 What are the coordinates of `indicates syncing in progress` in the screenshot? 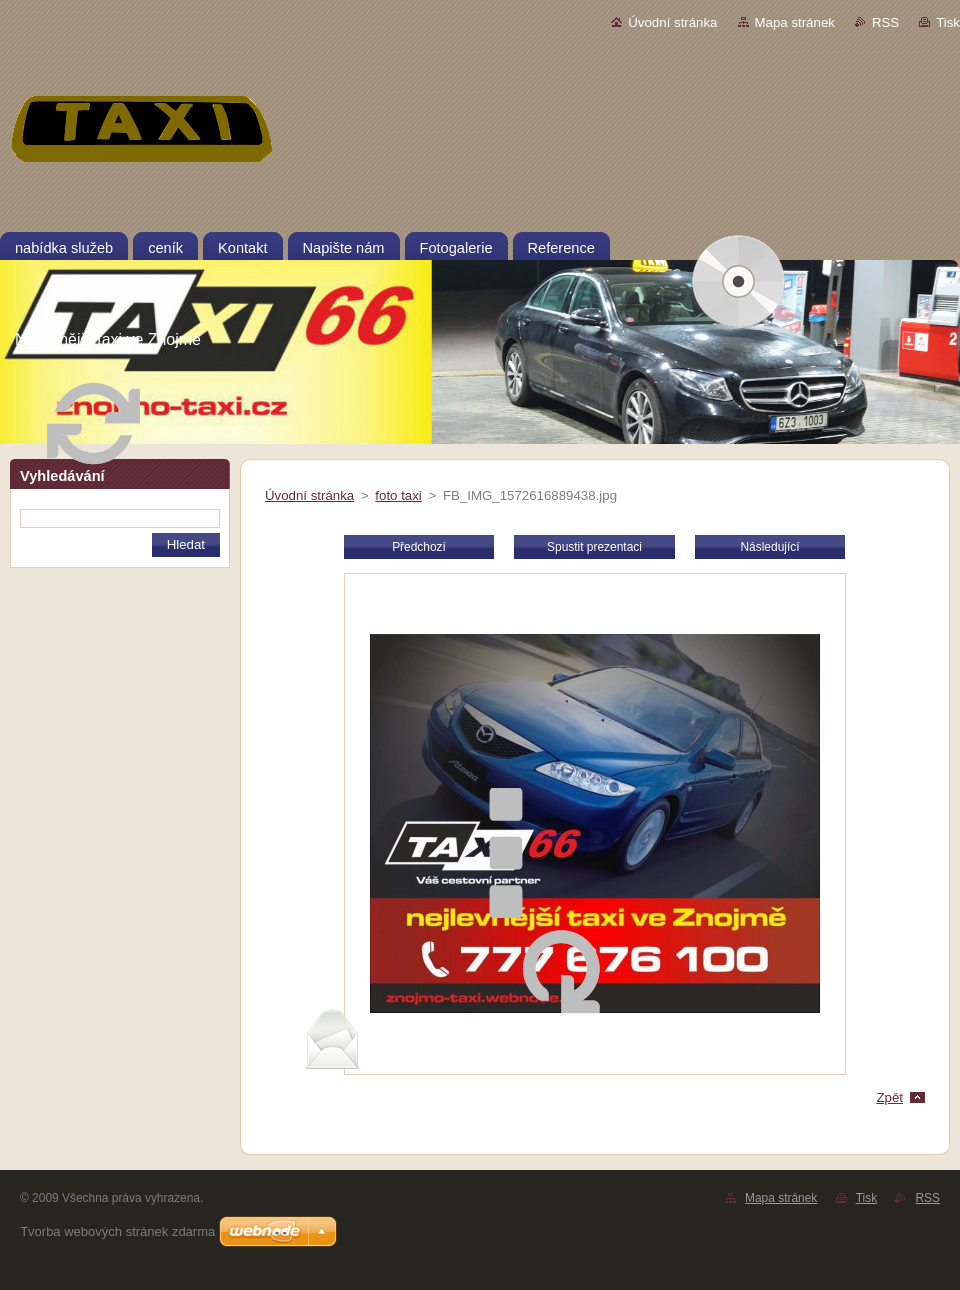 It's located at (93, 423).